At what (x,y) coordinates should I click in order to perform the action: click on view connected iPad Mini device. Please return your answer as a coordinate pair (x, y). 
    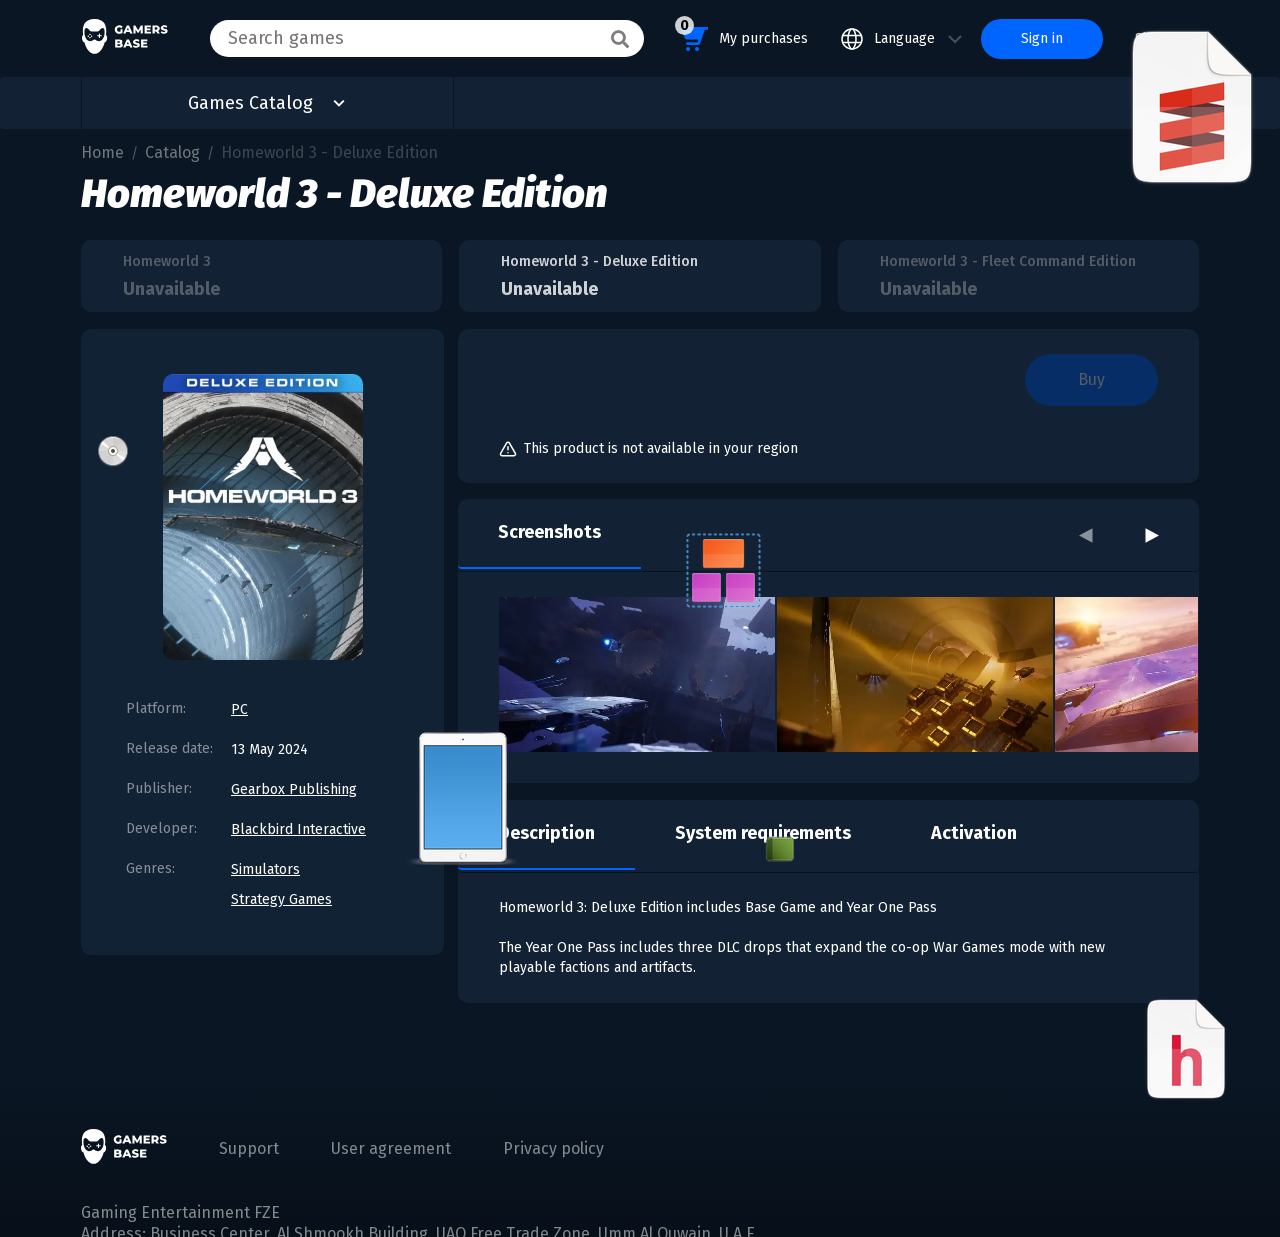
    Looking at the image, I should click on (463, 786).